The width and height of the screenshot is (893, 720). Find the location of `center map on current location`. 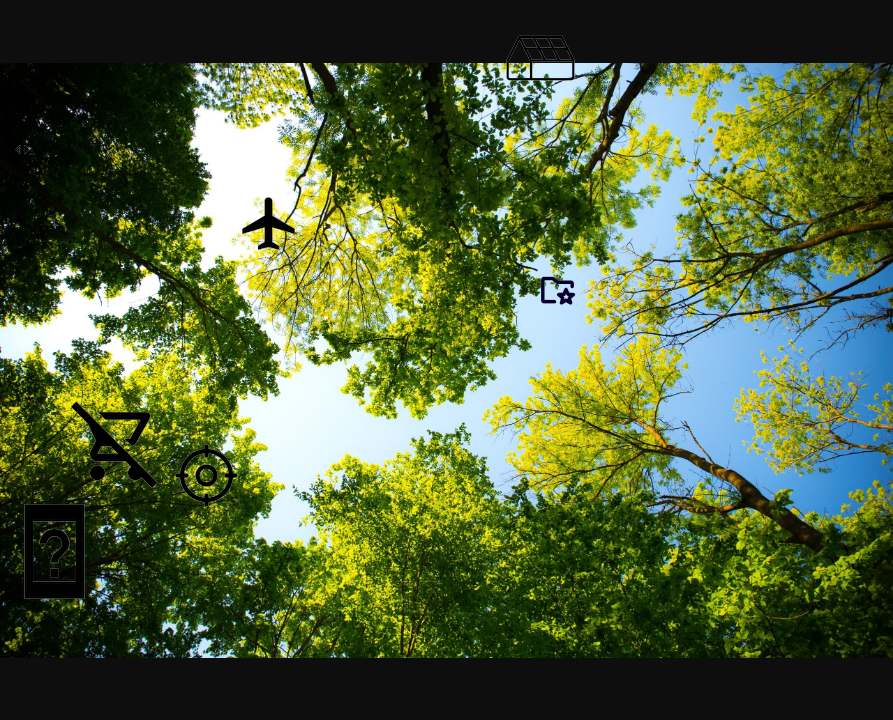

center map on current location is located at coordinates (206, 475).